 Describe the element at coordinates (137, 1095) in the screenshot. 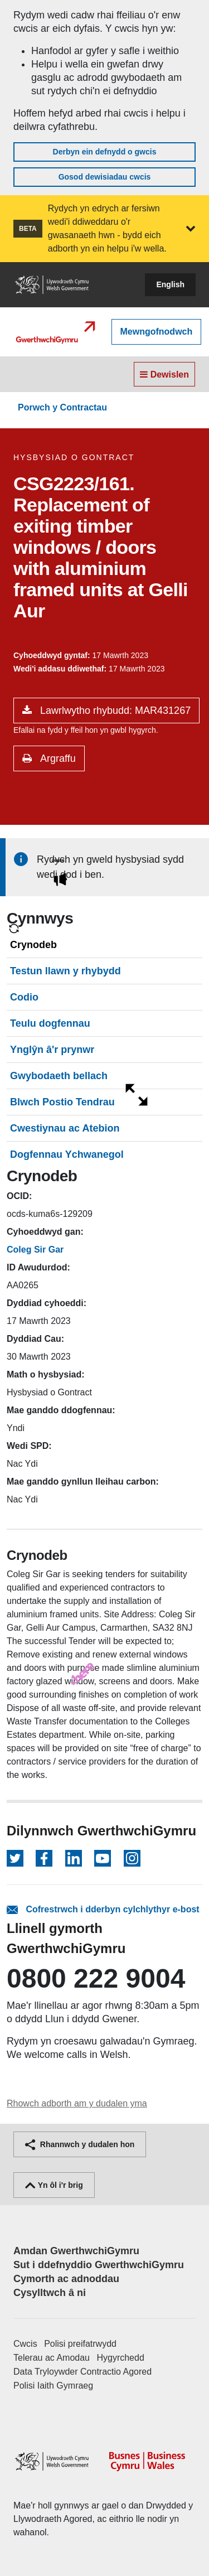

I see `expand content to fullscreen` at that location.